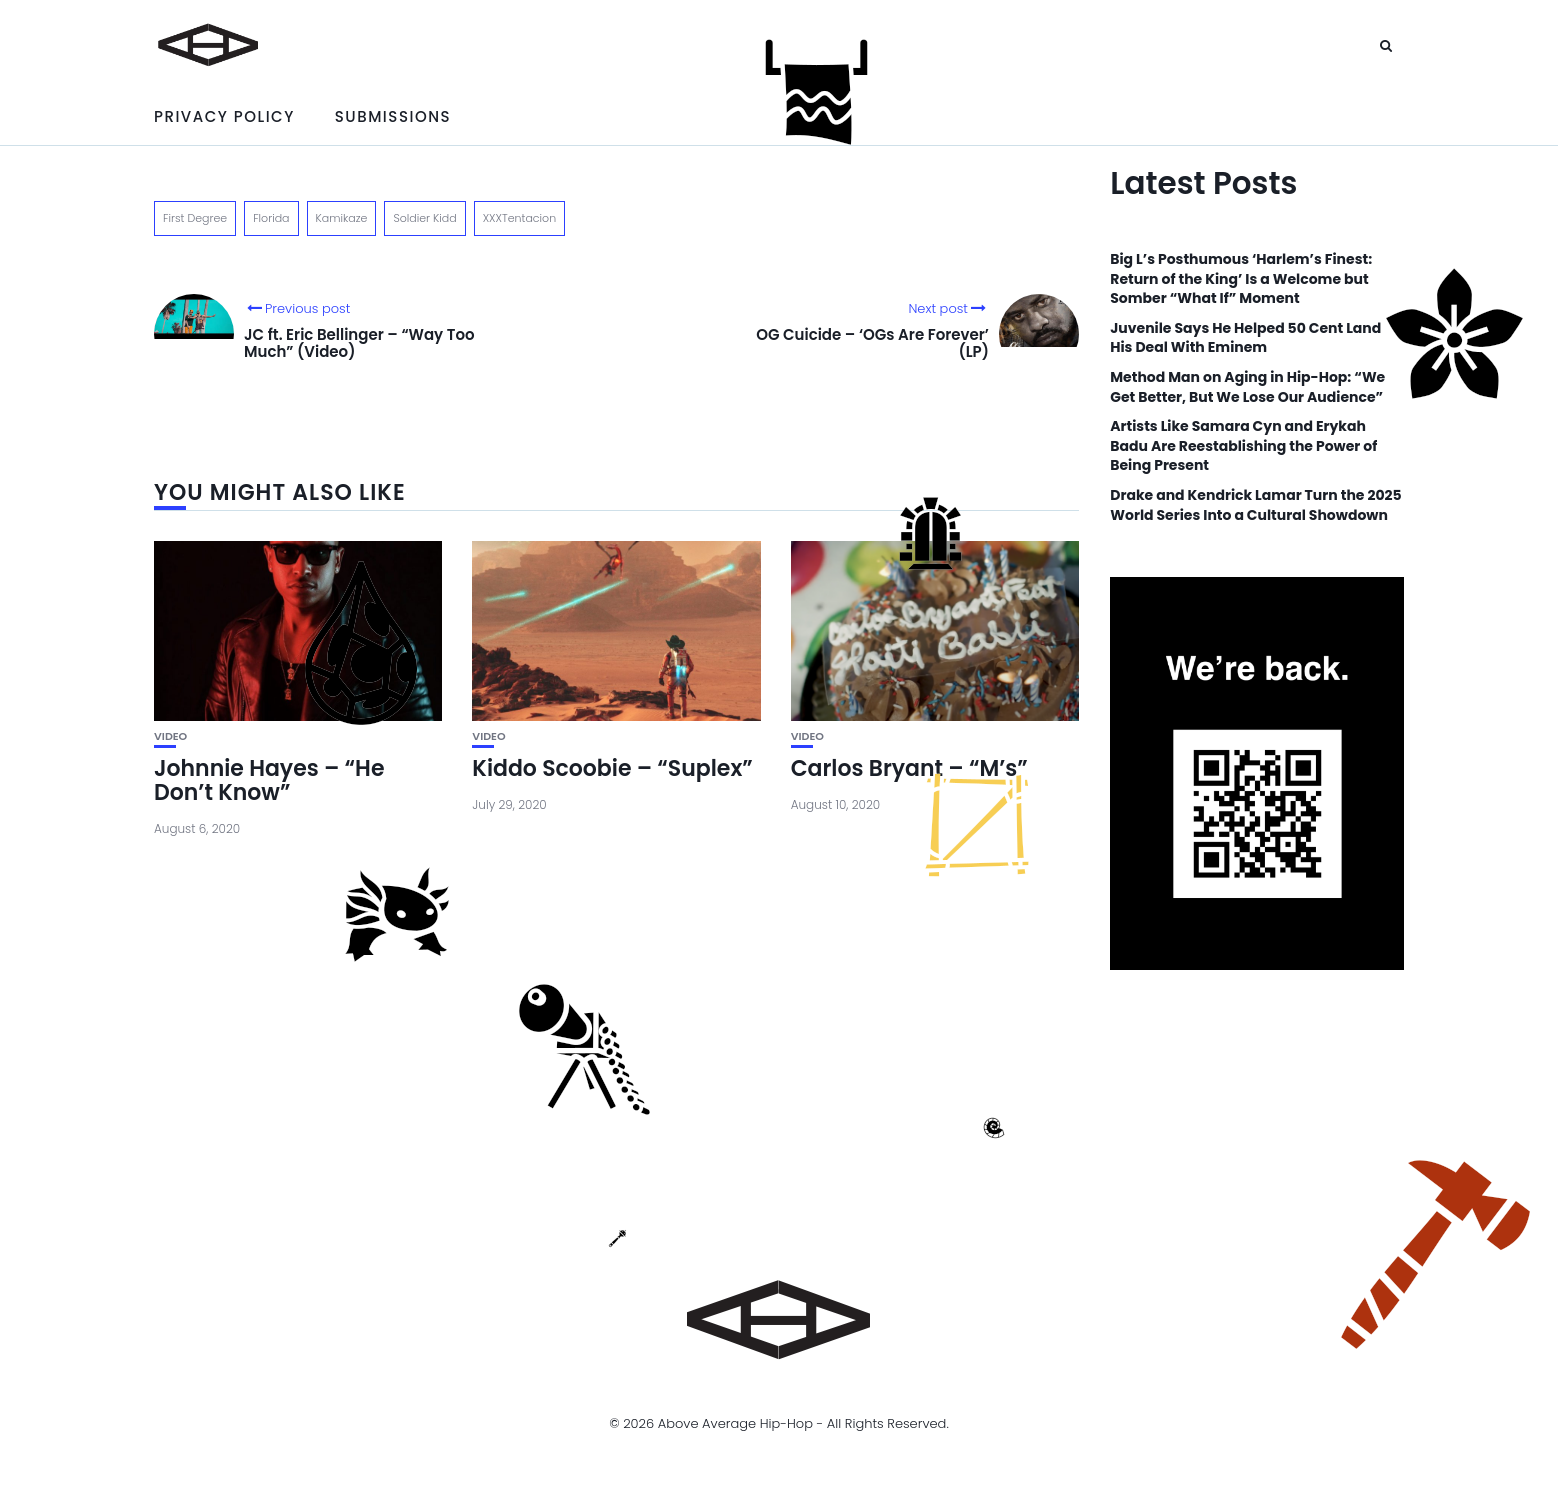  I want to click on activate crystallization ability or spell, so click(362, 639).